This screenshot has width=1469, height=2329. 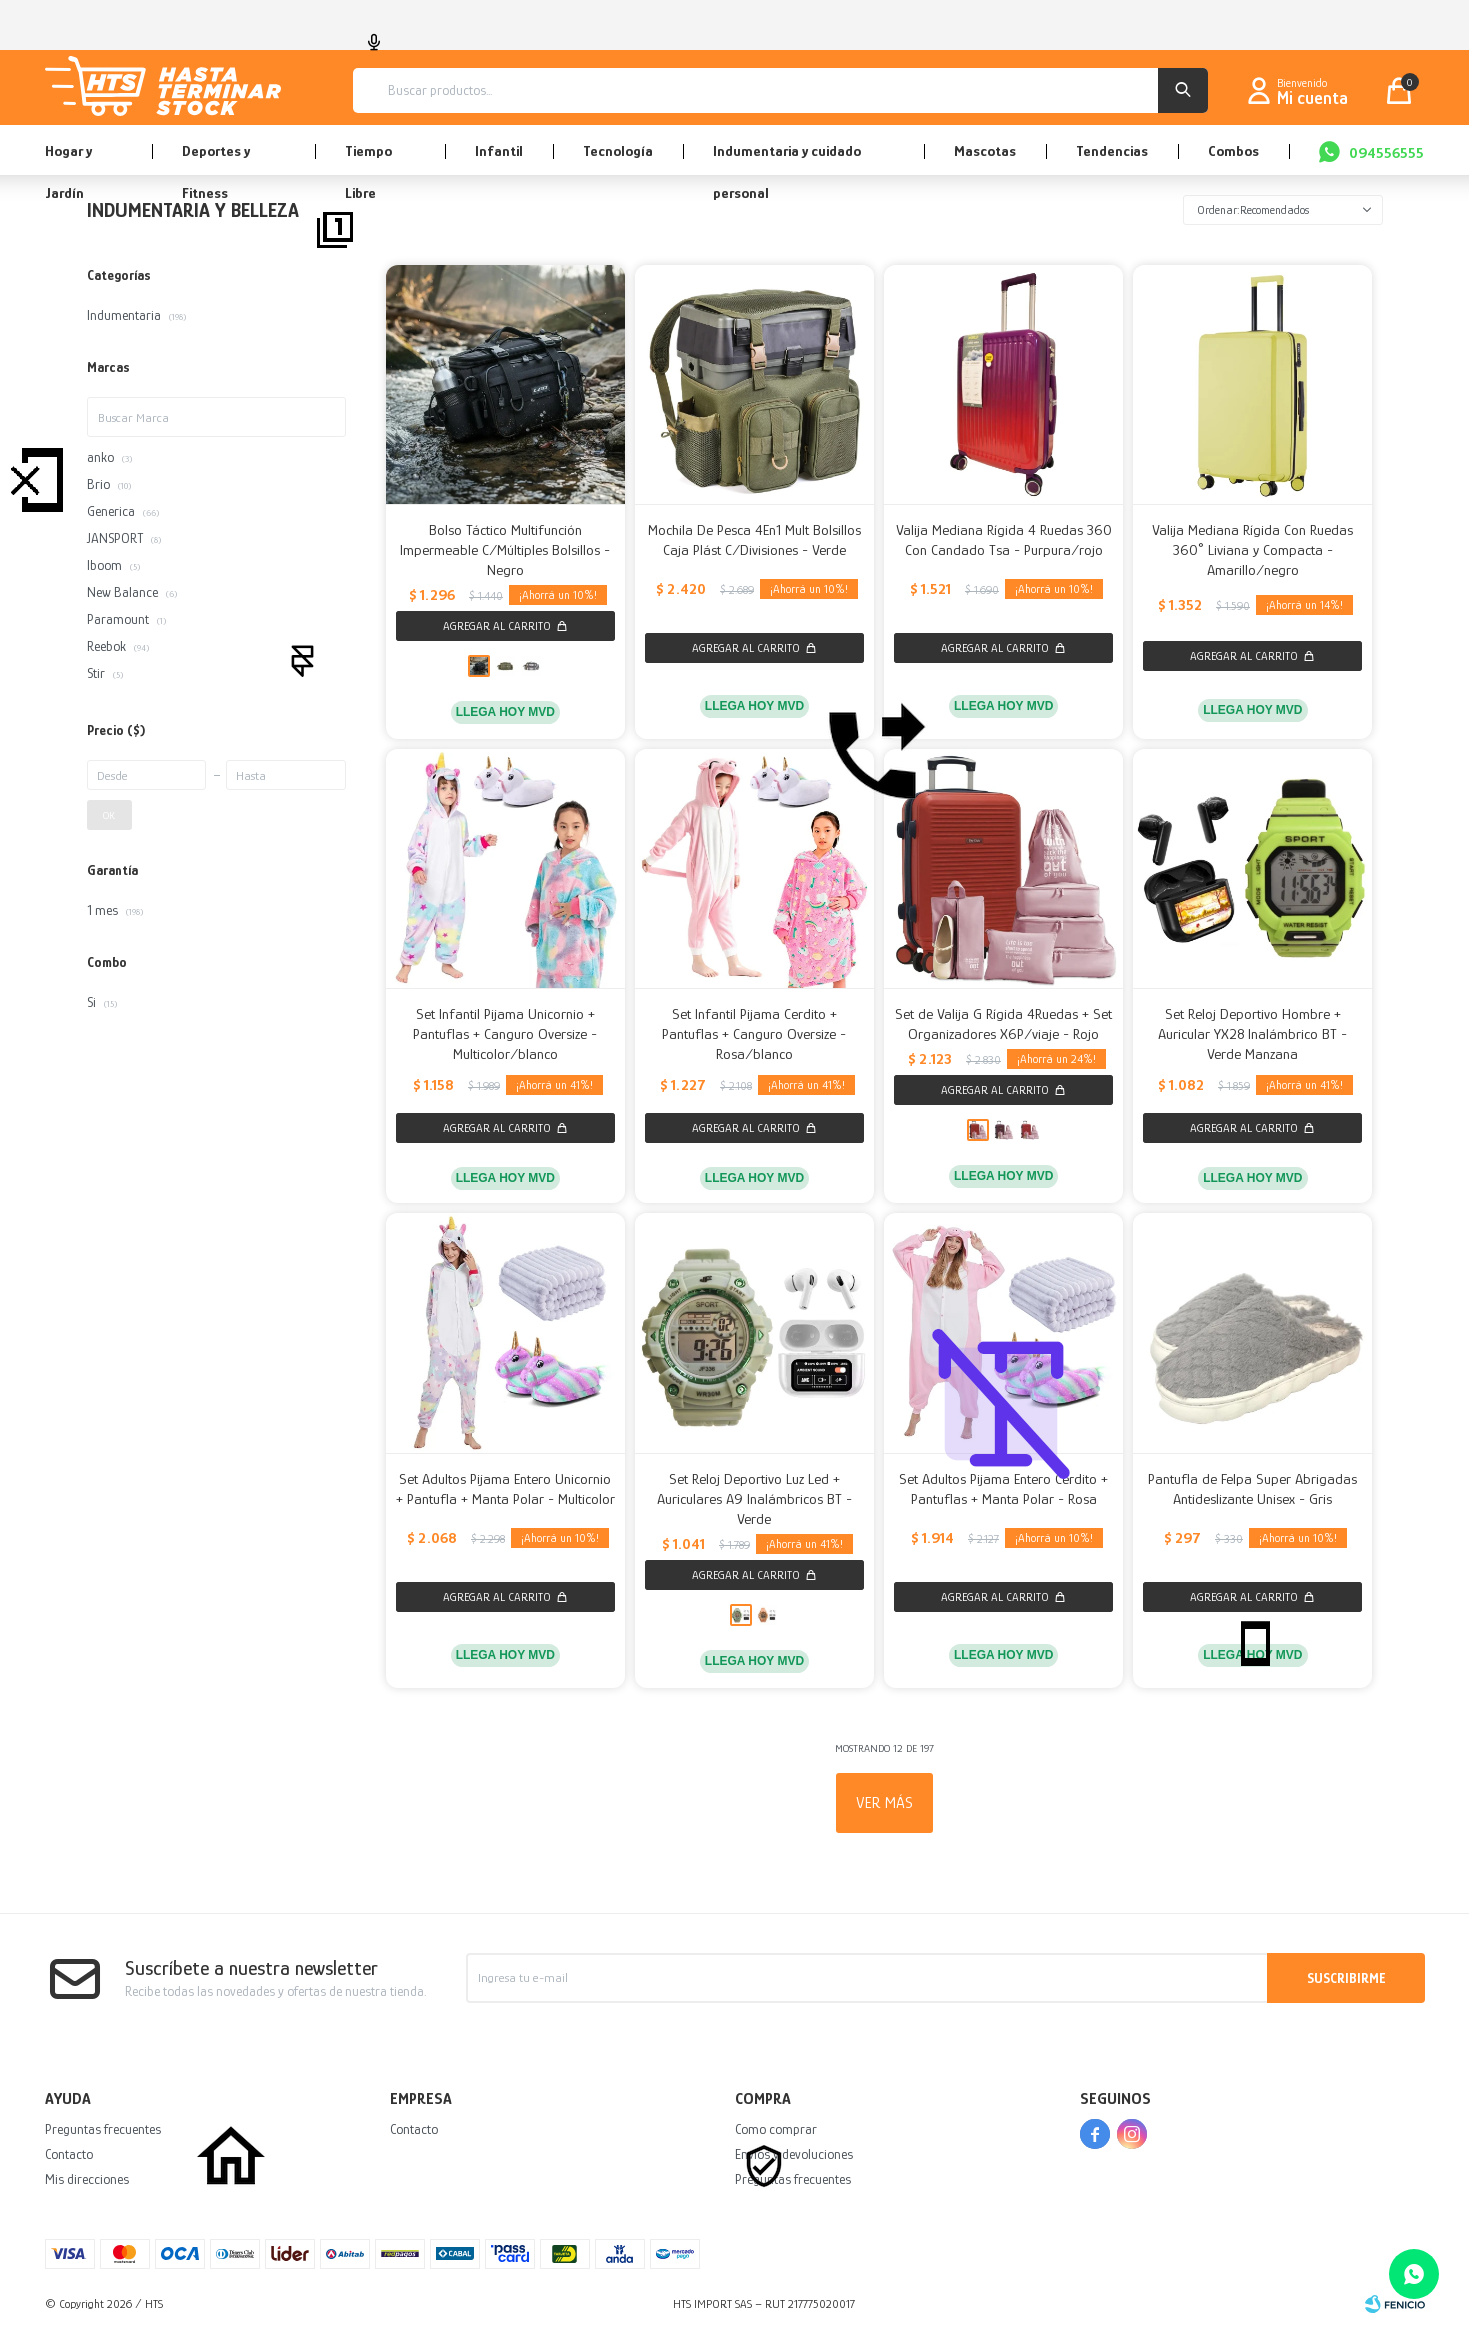 I want to click on indicates a forwarded call, so click(x=872, y=755).